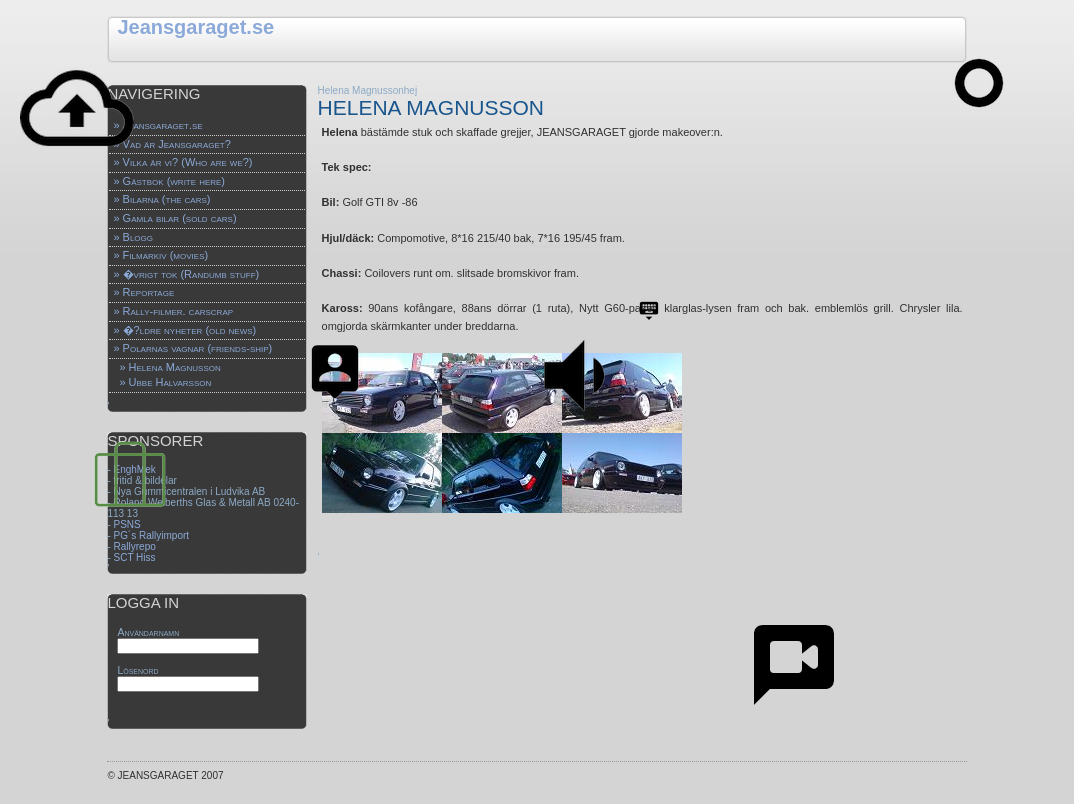 The height and width of the screenshot is (804, 1074). I want to click on start a video chat, so click(794, 665).